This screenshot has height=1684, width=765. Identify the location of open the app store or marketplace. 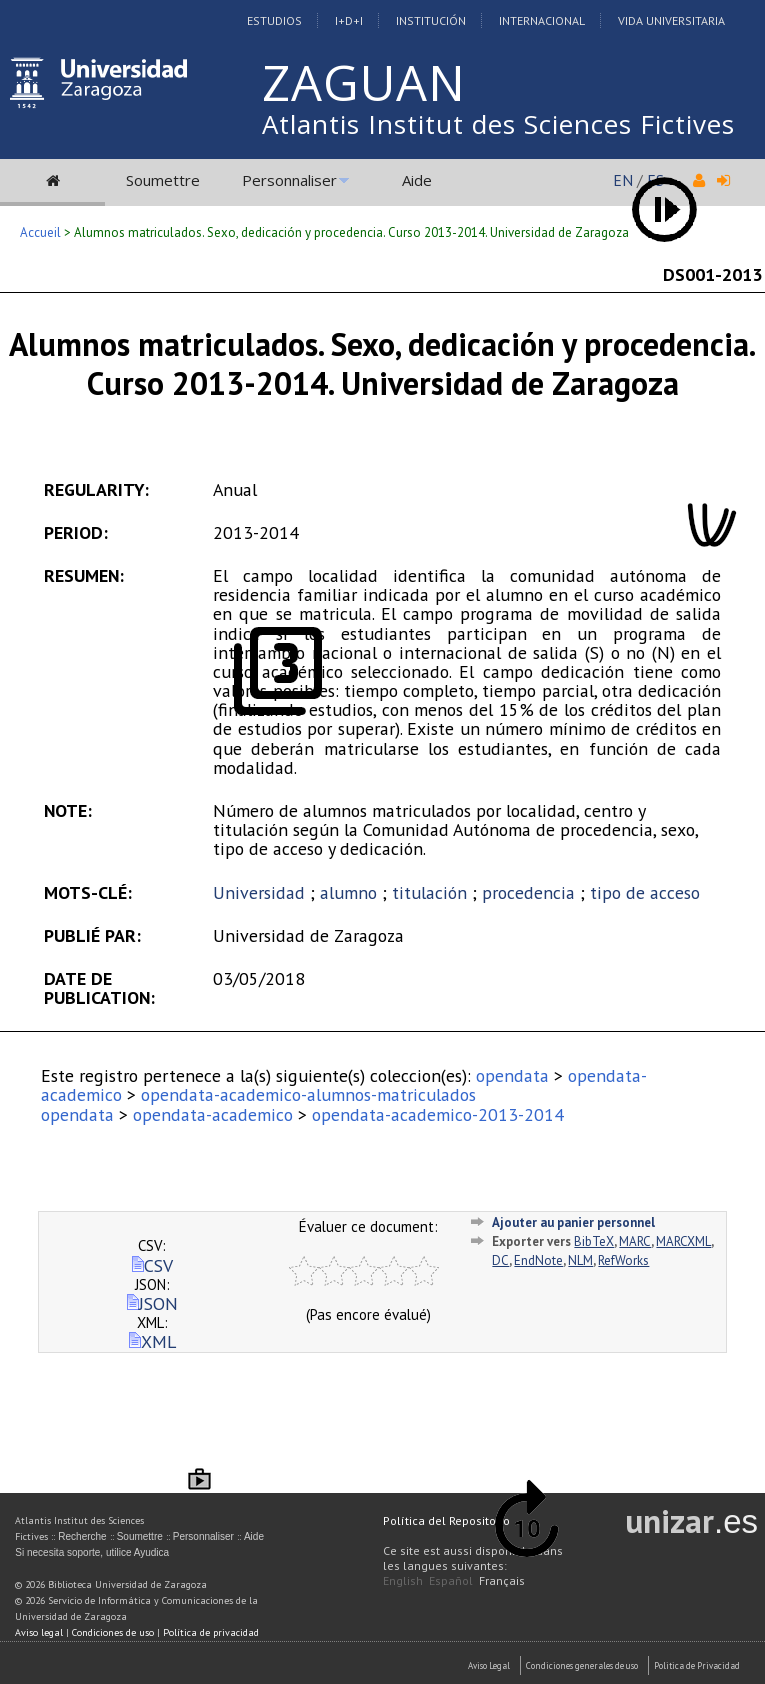
(199, 1479).